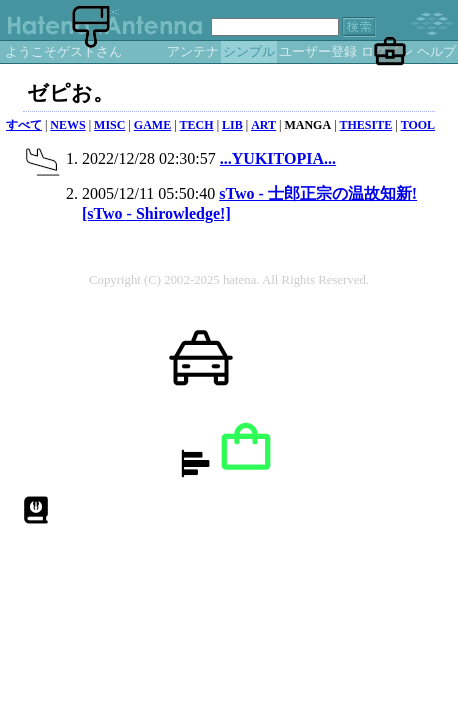 This screenshot has width=458, height=720. Describe the element at coordinates (194, 463) in the screenshot. I see `view horizontal bar chart data` at that location.